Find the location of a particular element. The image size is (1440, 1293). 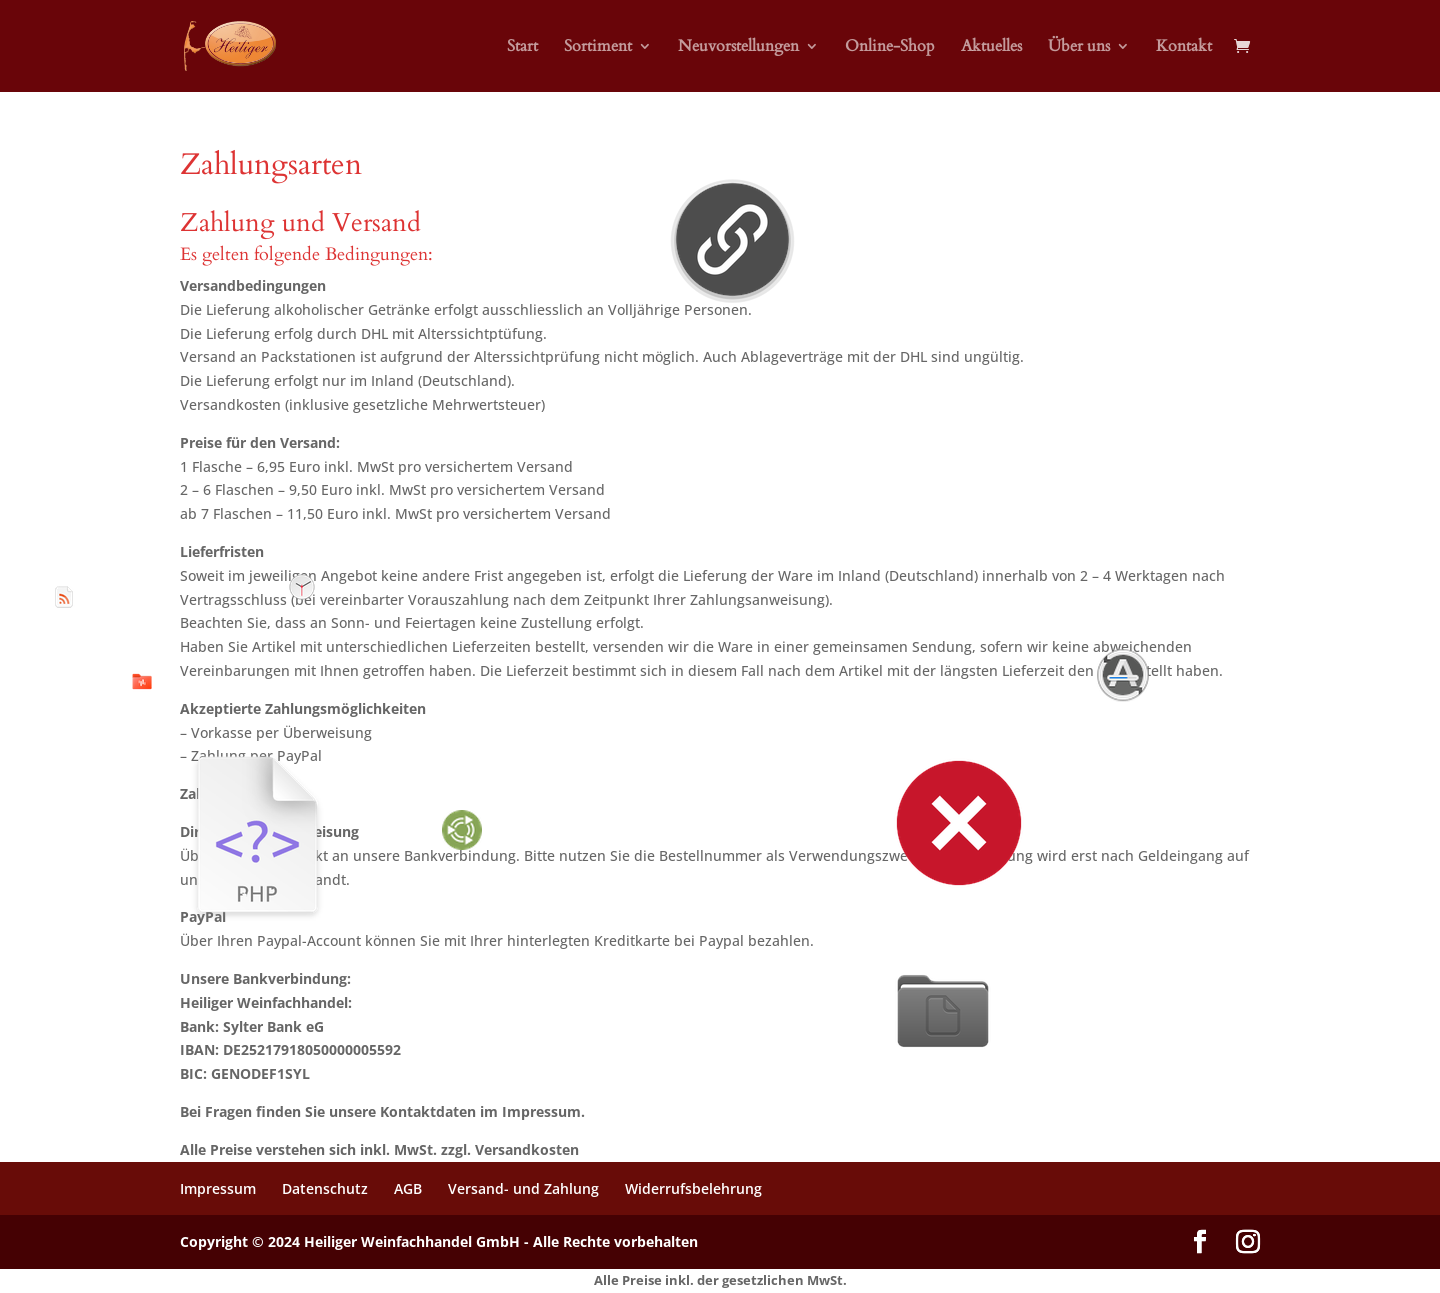

a PHP source code file is located at coordinates (257, 837).